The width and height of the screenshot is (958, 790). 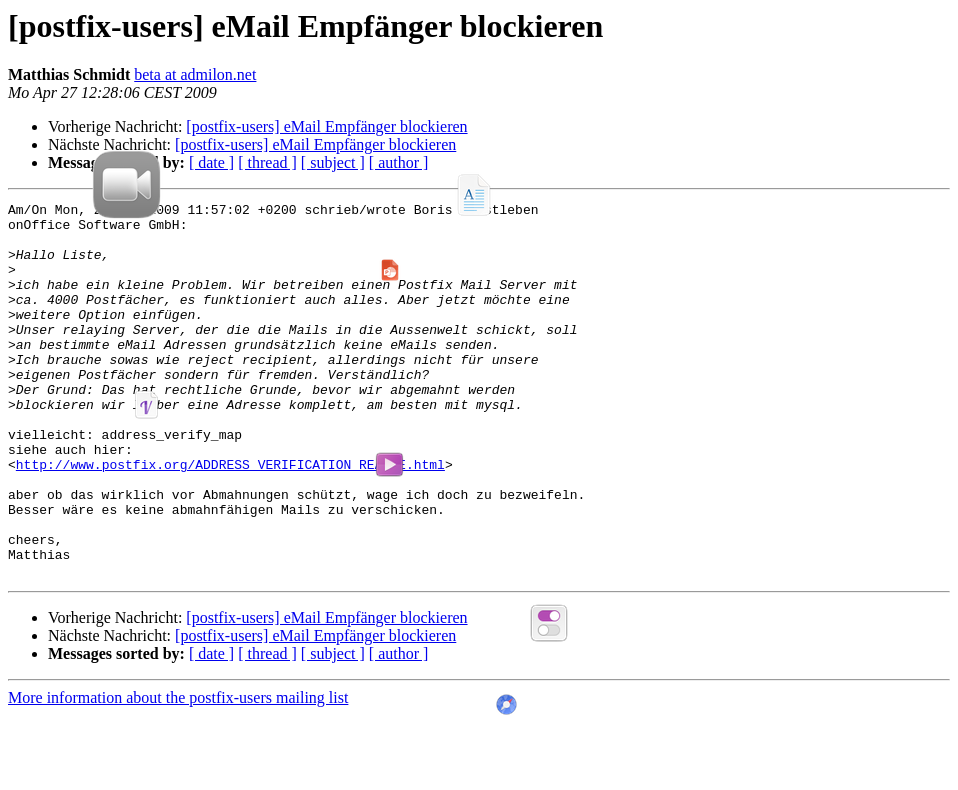 I want to click on open FaceTime to start a video call, so click(x=126, y=184).